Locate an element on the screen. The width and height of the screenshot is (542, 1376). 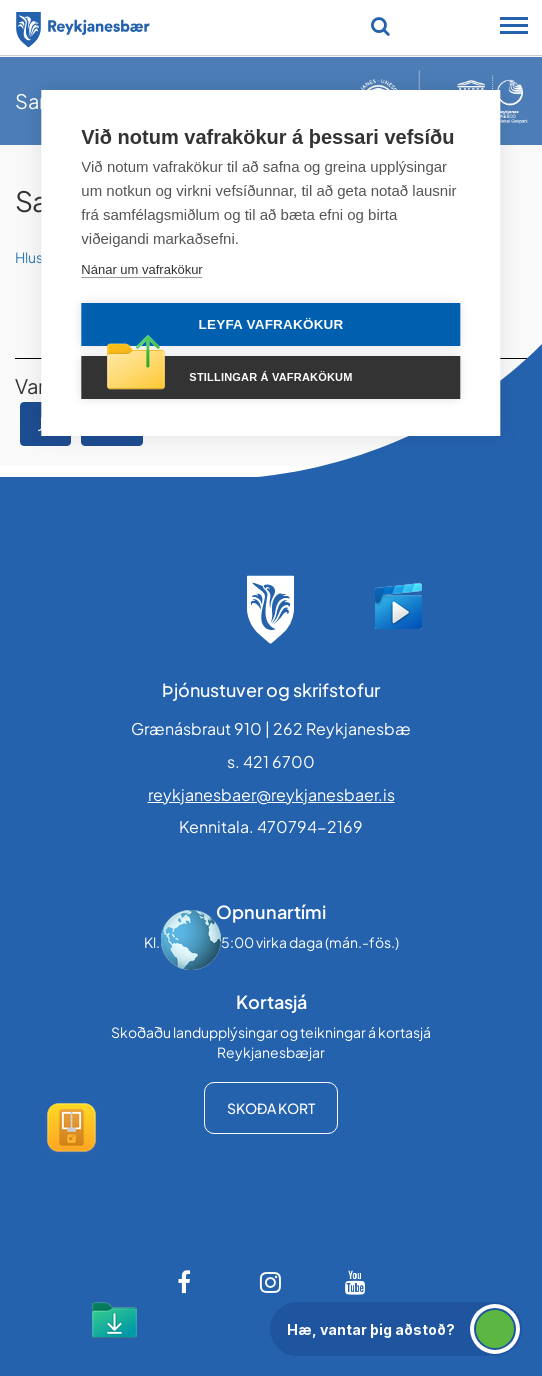
upload files to a location-based folder is located at coordinates (136, 368).